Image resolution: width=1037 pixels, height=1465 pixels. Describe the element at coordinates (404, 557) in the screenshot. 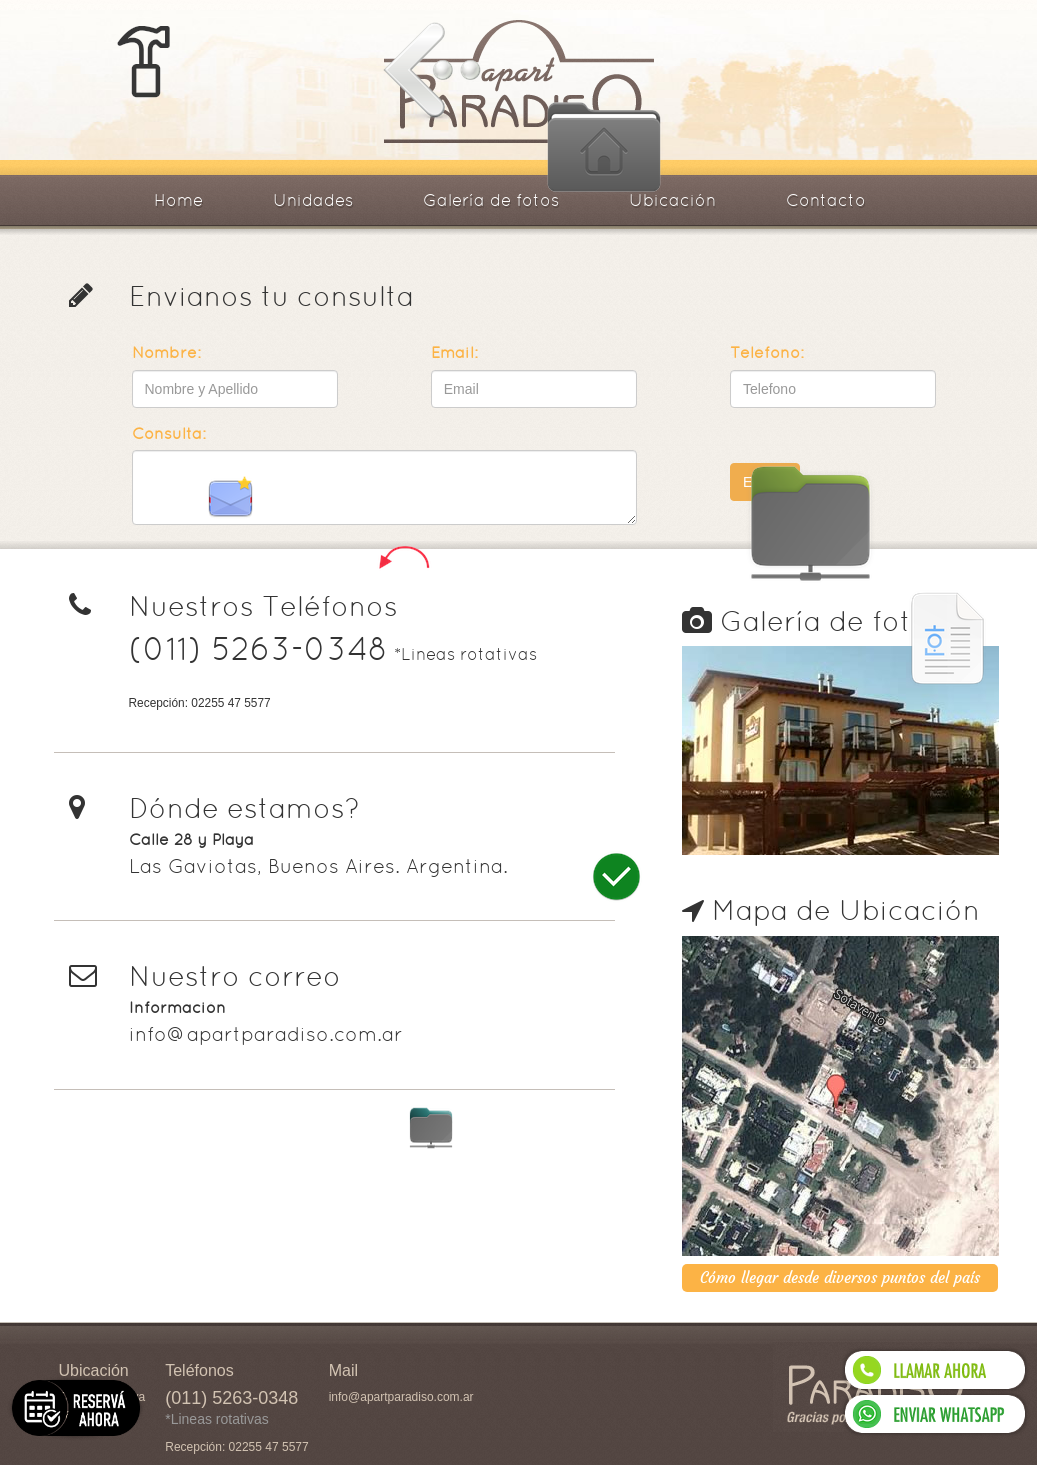

I see `undo the last action` at that location.